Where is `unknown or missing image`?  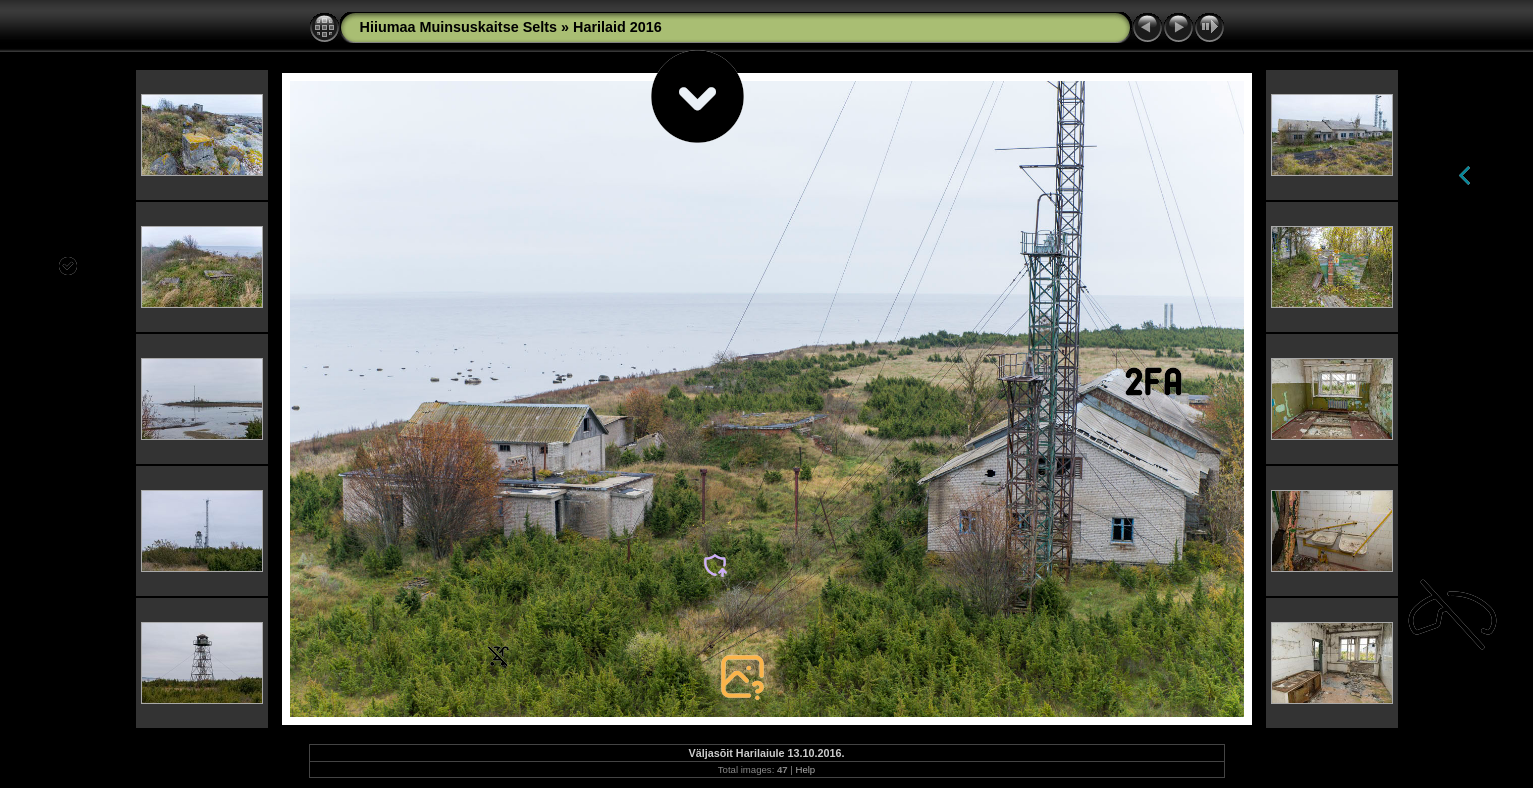
unknown or missing image is located at coordinates (742, 676).